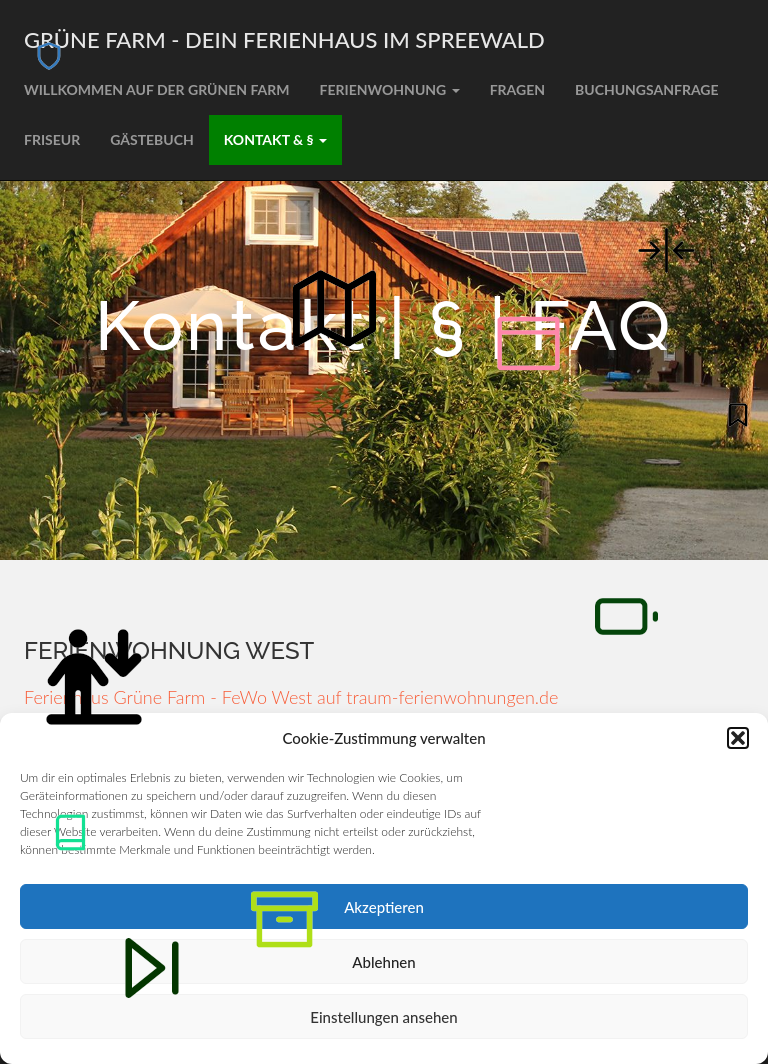  What do you see at coordinates (152, 968) in the screenshot?
I see `skip to the next track` at bounding box center [152, 968].